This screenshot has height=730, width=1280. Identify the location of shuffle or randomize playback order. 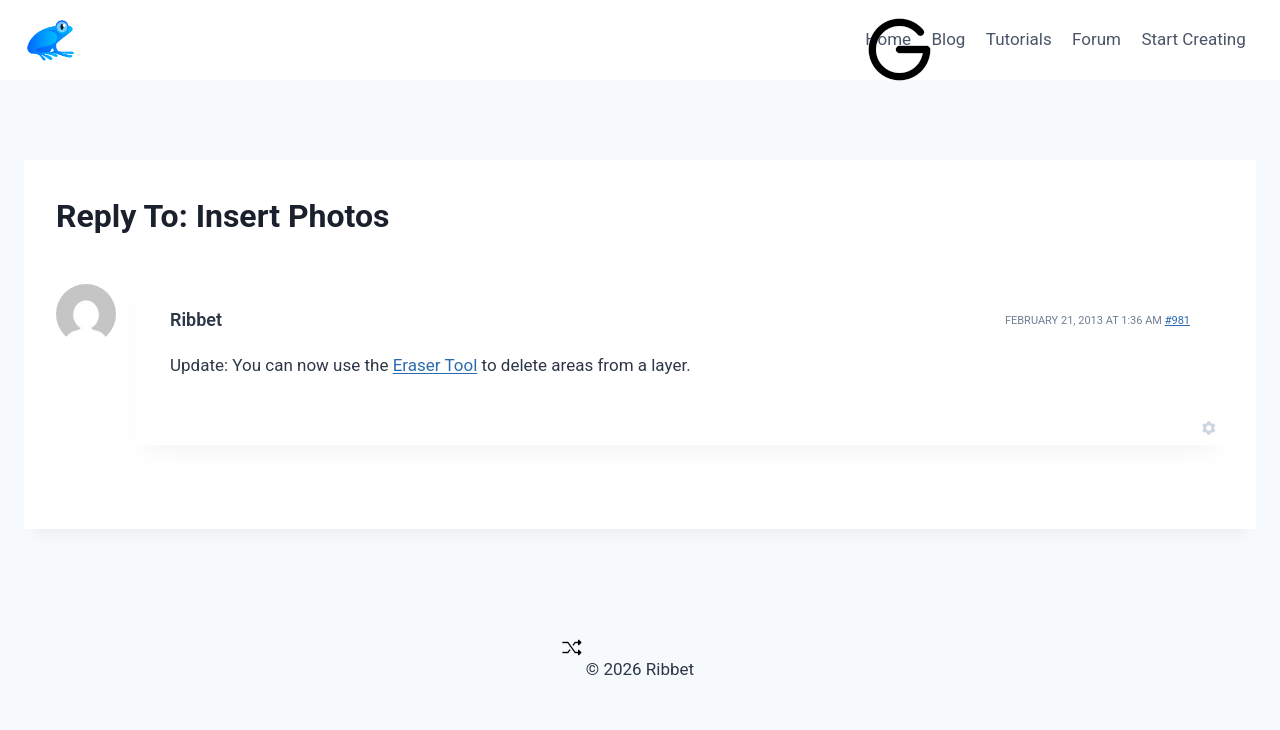
(571, 647).